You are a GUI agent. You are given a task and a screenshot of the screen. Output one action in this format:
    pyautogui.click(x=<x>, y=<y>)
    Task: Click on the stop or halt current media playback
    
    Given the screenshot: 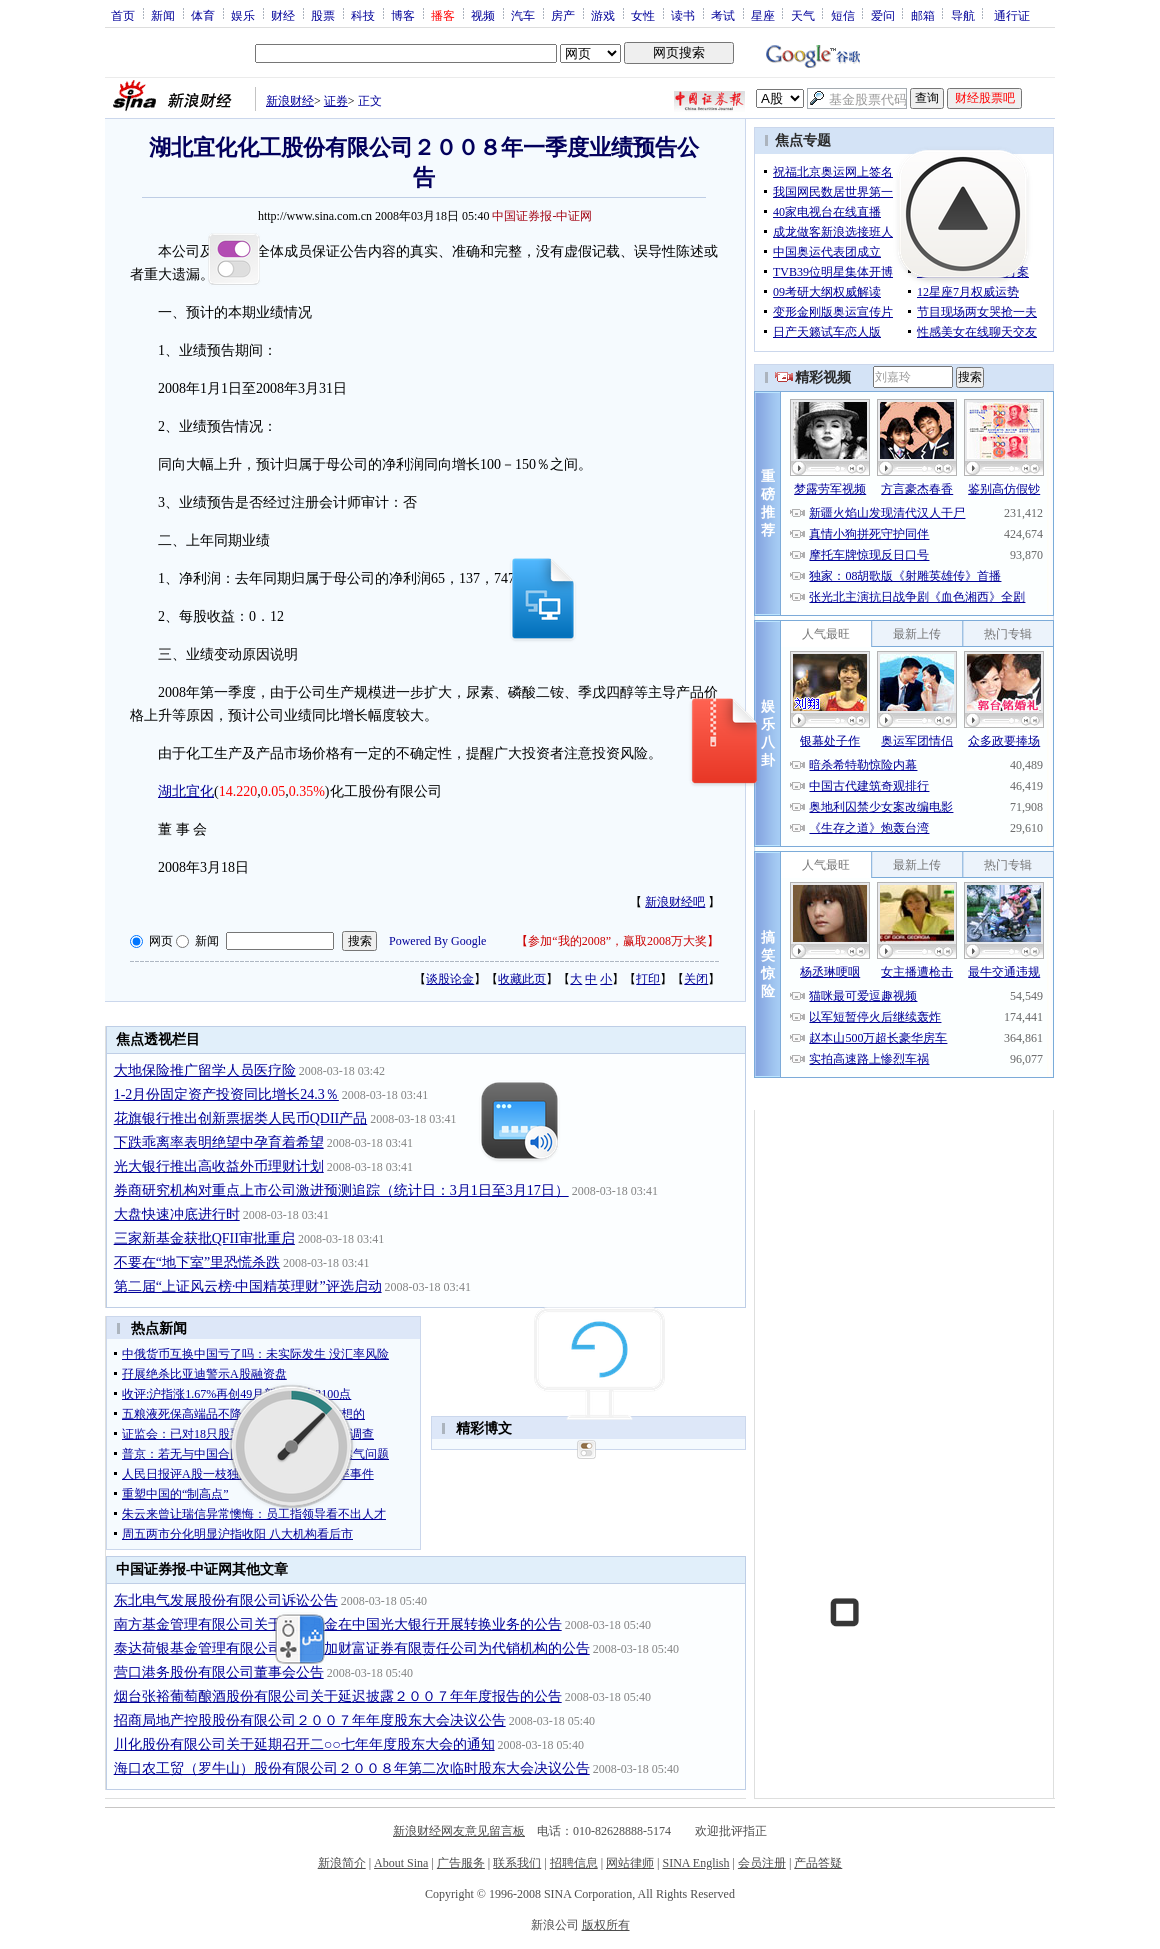 What is the action you would take?
    pyautogui.click(x=870, y=1587)
    